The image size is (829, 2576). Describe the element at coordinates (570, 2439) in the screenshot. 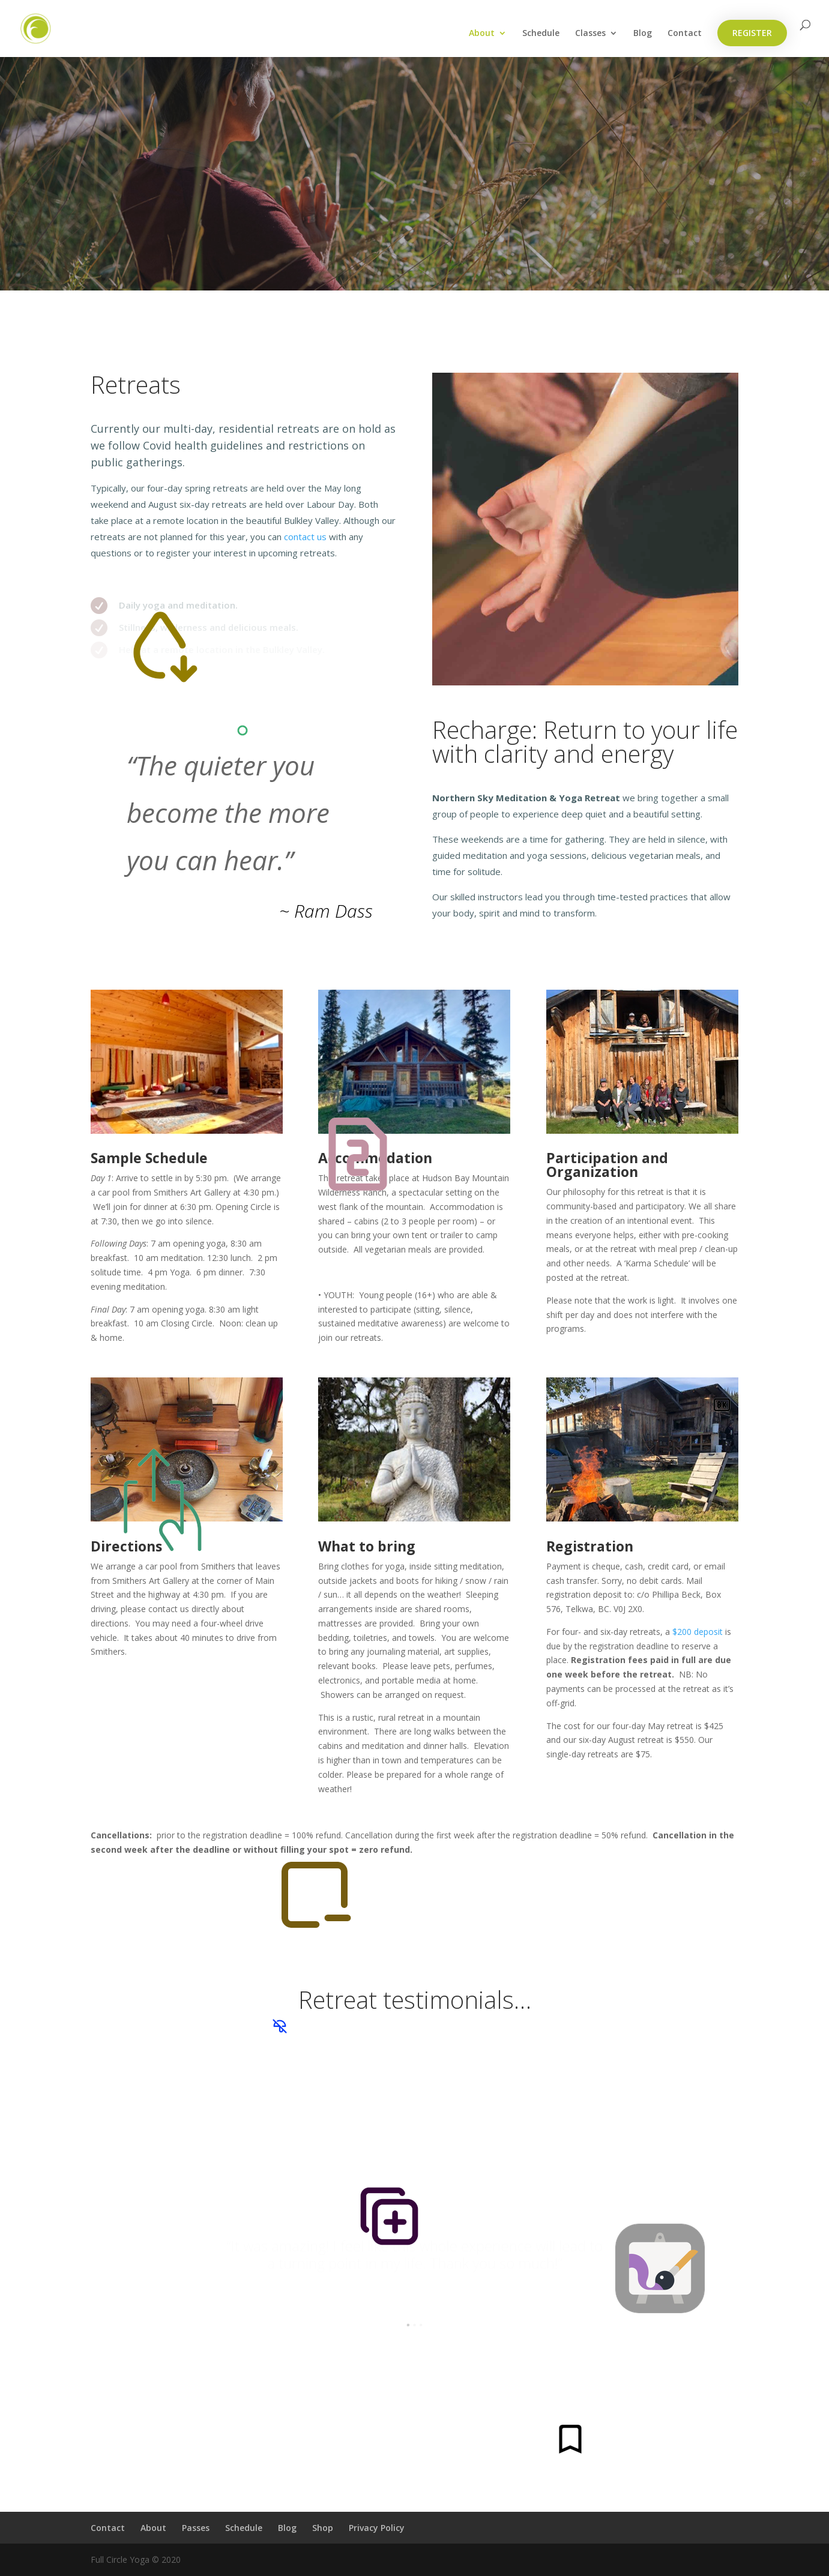

I see `bookmark this item` at that location.